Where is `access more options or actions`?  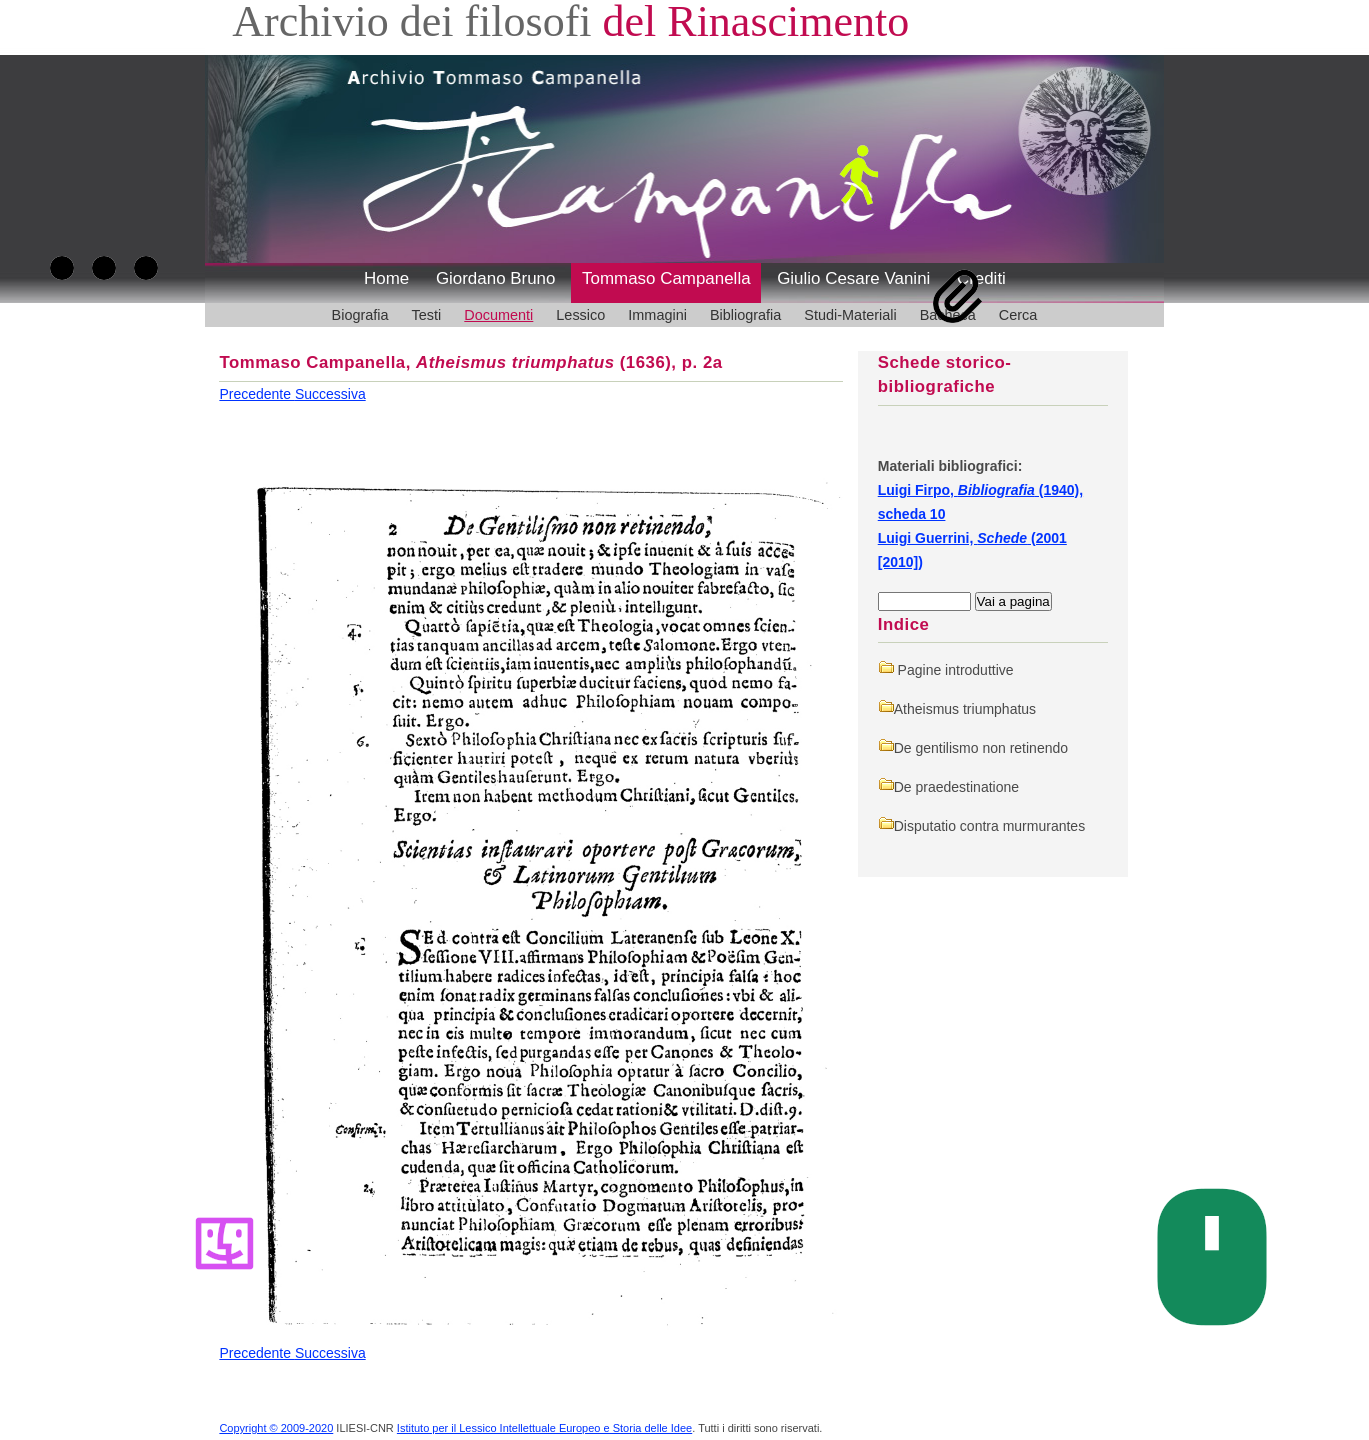
access more options or actions is located at coordinates (104, 268).